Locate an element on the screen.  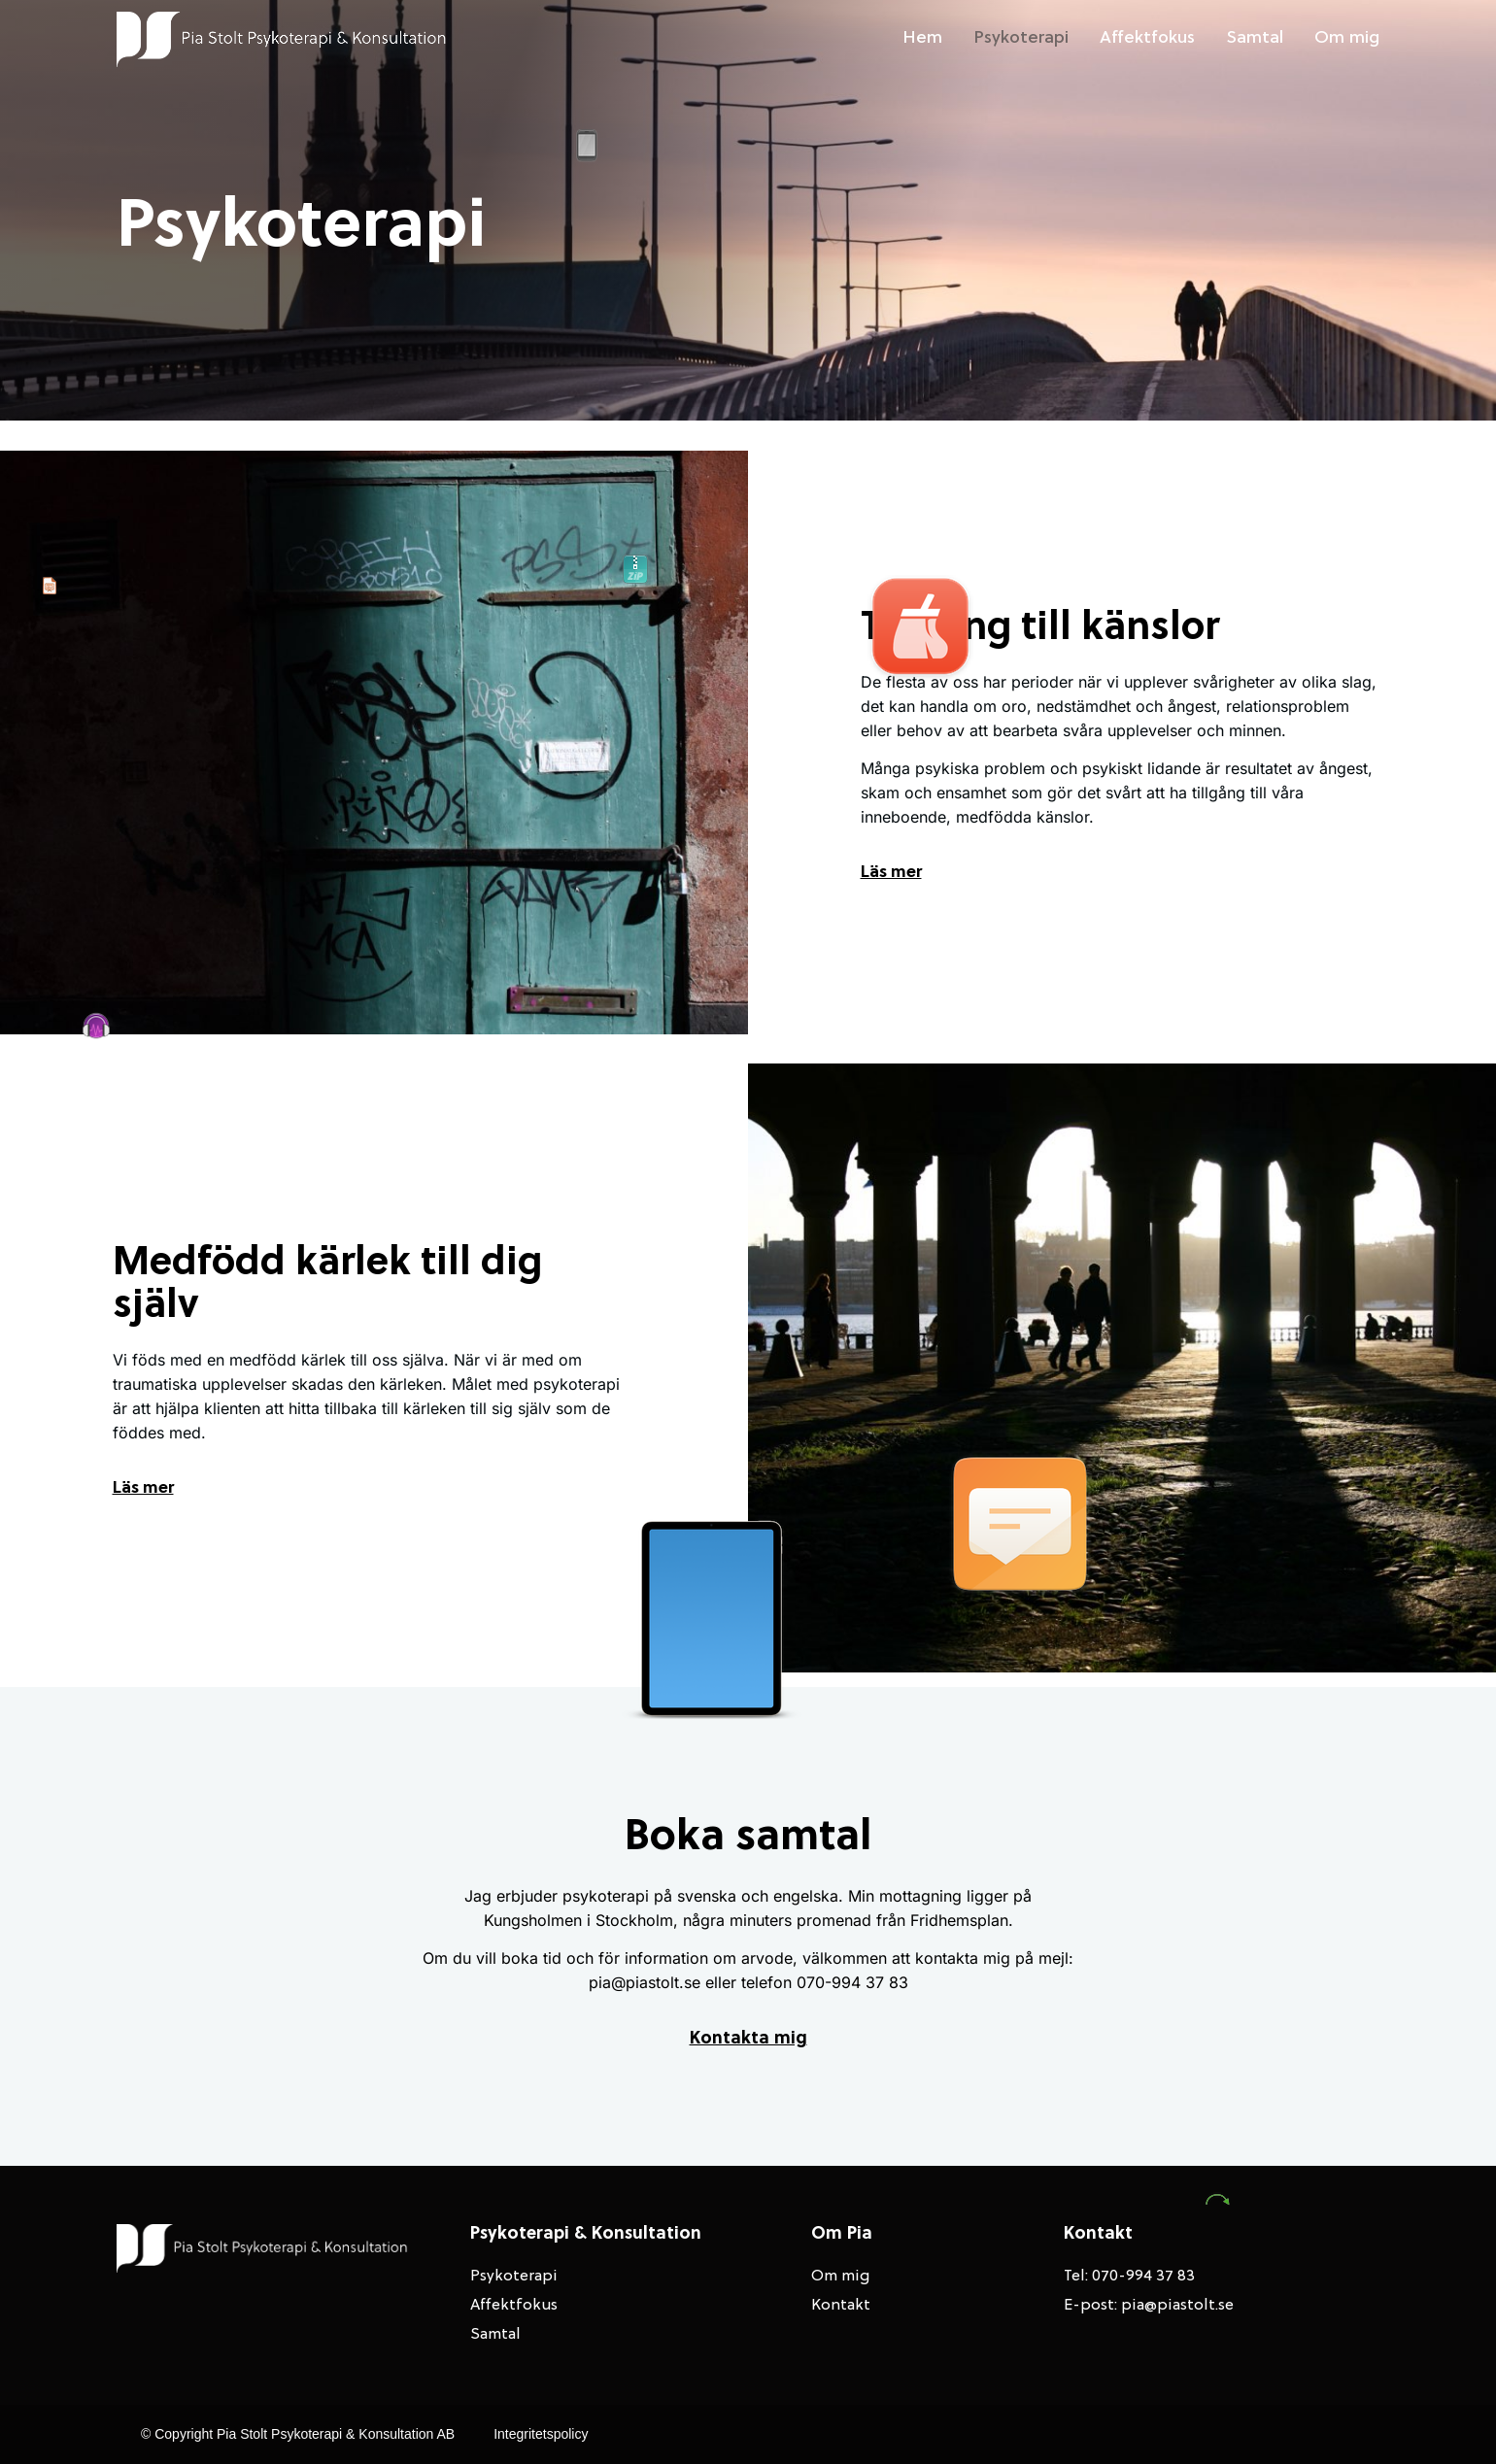
iPad Air device icon is located at coordinates (711, 1620).